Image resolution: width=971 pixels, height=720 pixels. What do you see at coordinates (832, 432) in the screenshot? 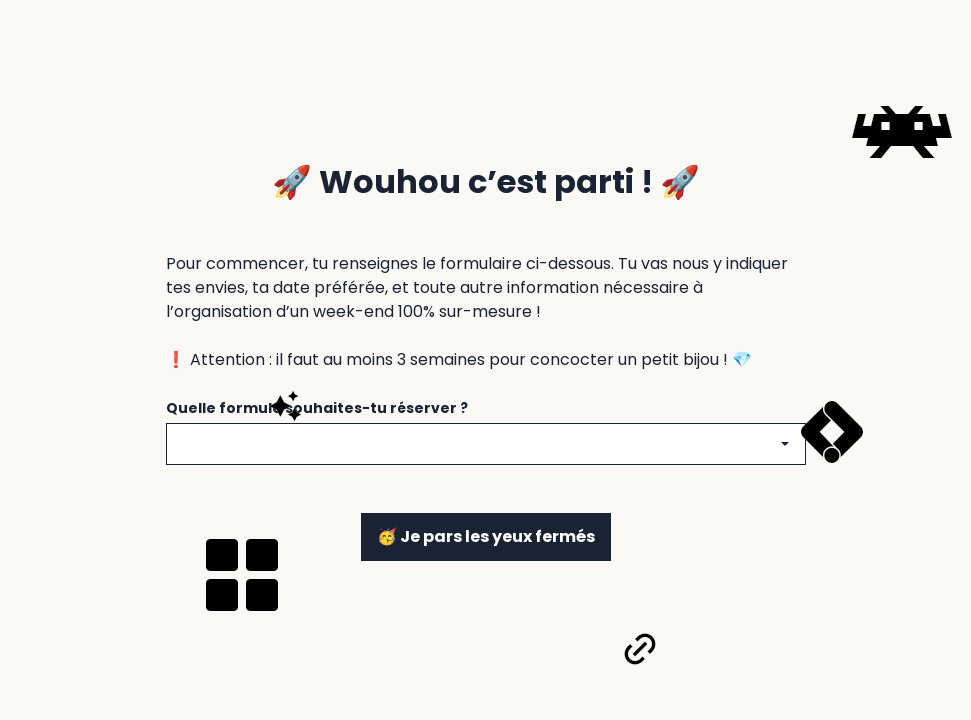
I see `google tag manager logo` at bounding box center [832, 432].